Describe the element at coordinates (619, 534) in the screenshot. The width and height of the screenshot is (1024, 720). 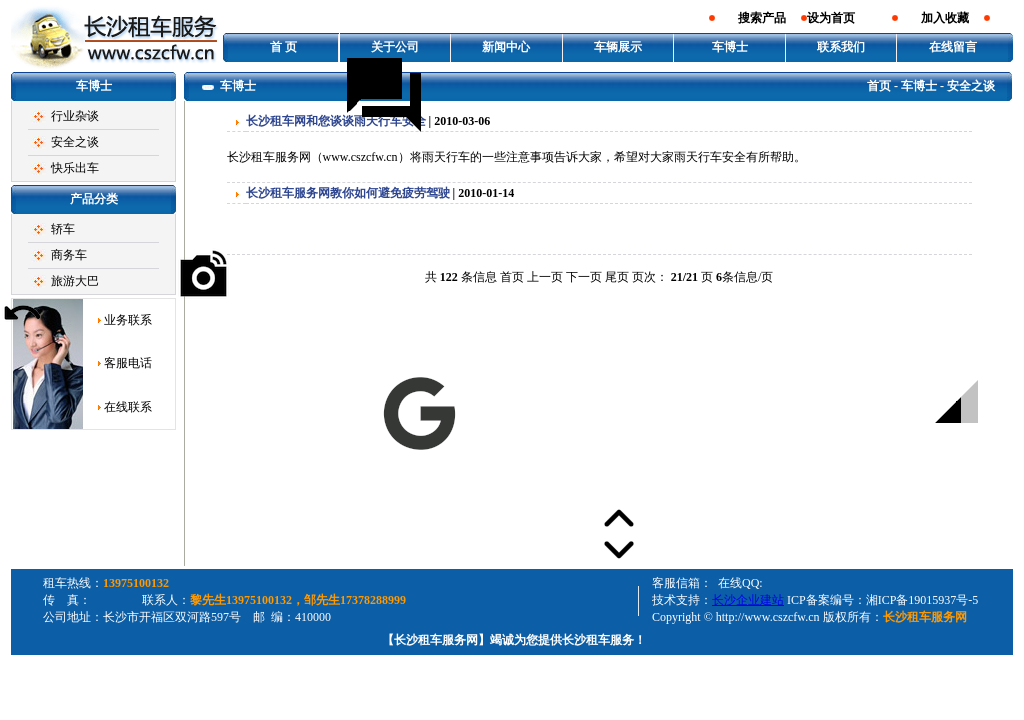
I see `expand or collapse a dropdown menu` at that location.